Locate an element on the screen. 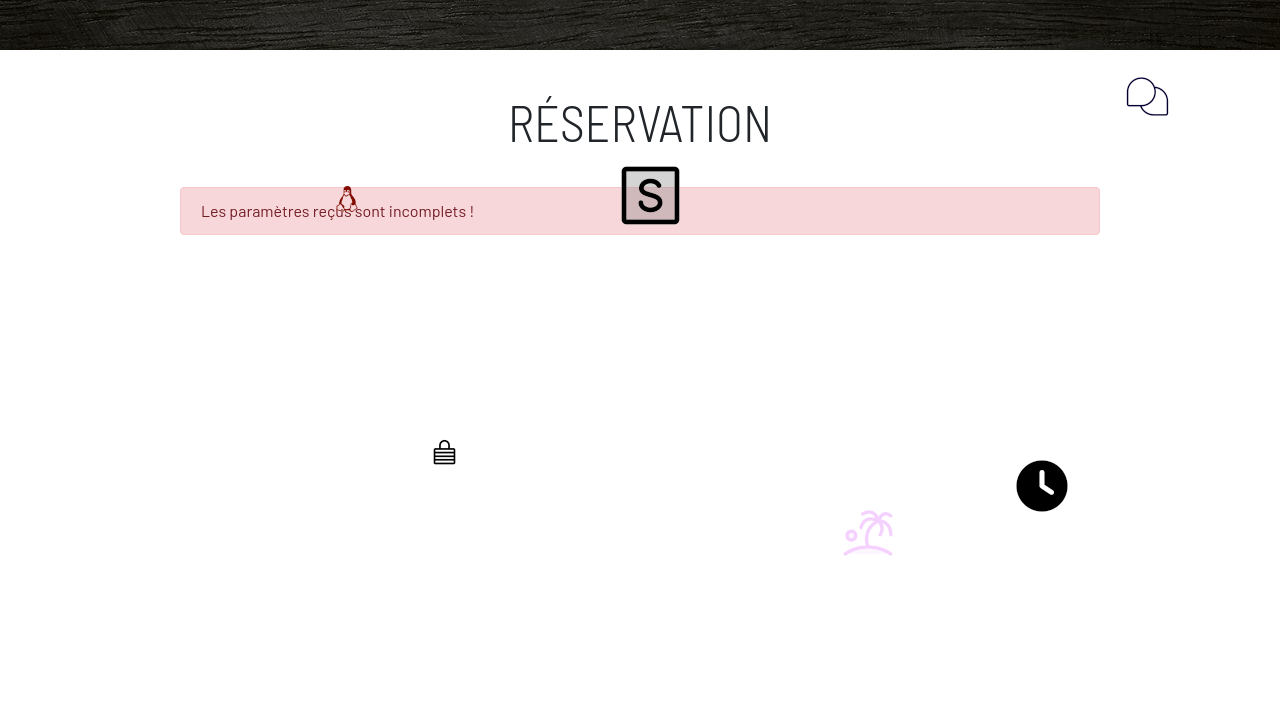  indicates a secure or encrypted connection is located at coordinates (444, 453).